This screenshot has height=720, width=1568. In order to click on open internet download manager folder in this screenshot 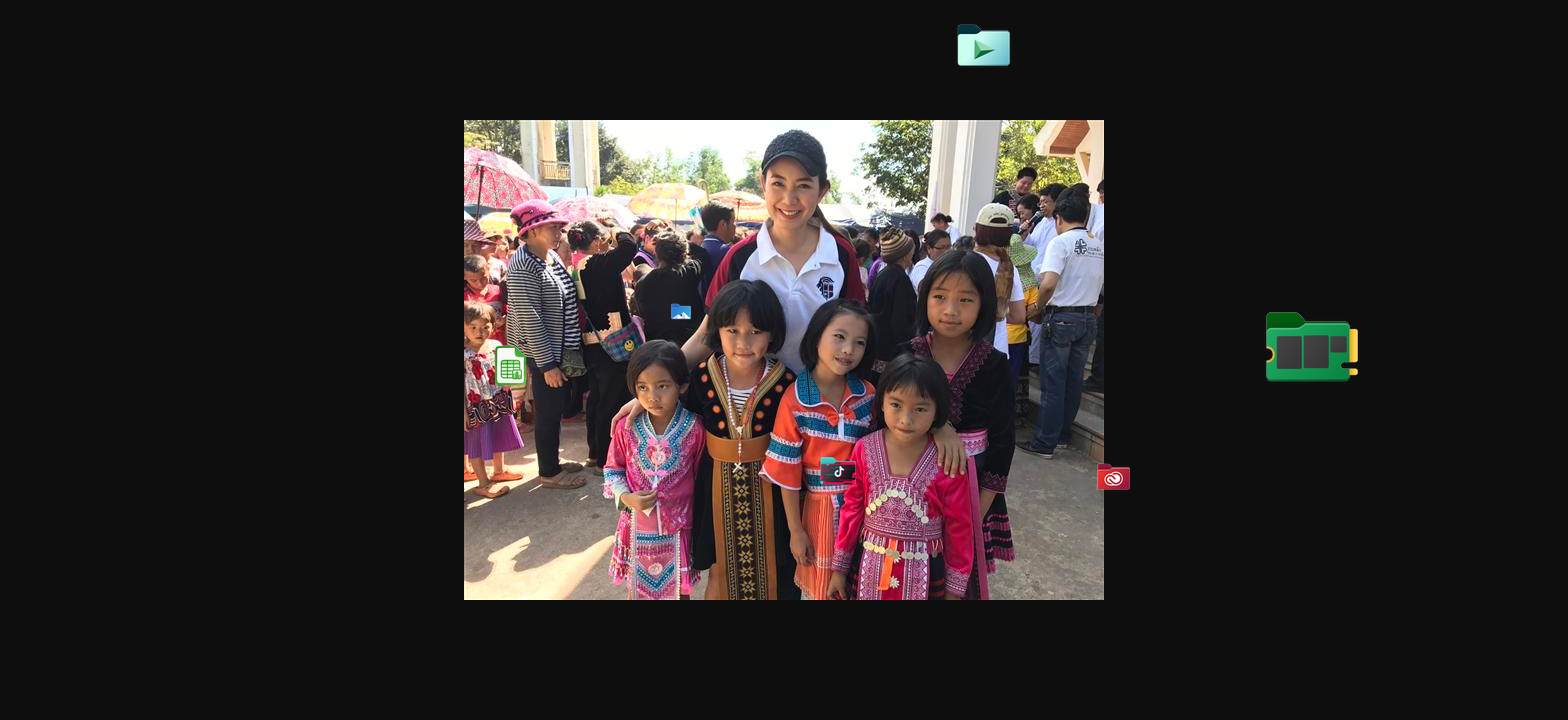, I will do `click(983, 46)`.